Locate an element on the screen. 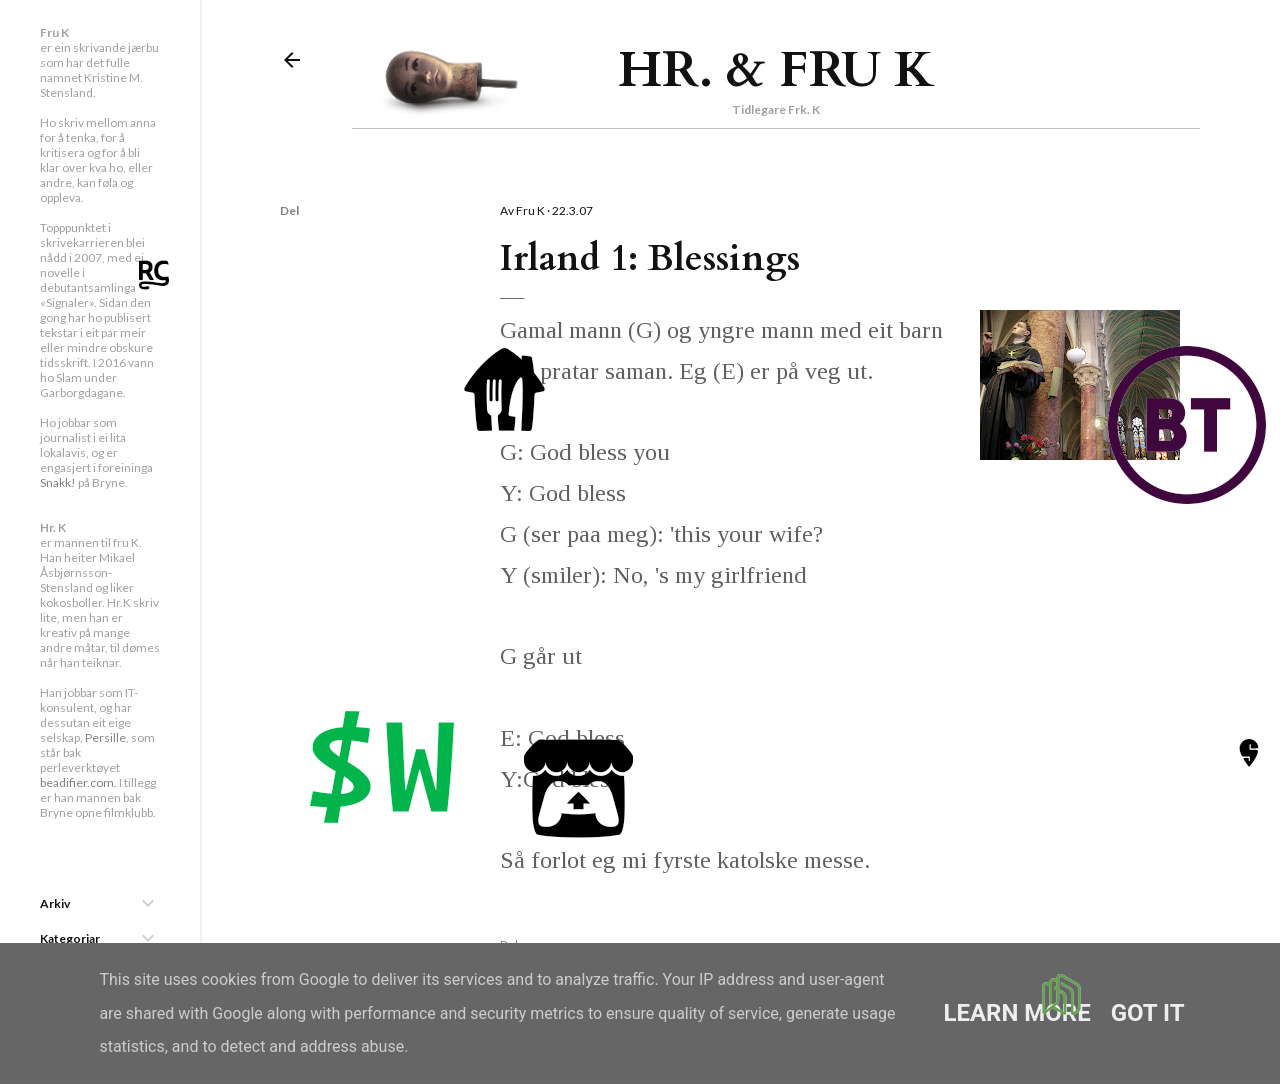  visit itch.io indie game marketplace is located at coordinates (578, 788).